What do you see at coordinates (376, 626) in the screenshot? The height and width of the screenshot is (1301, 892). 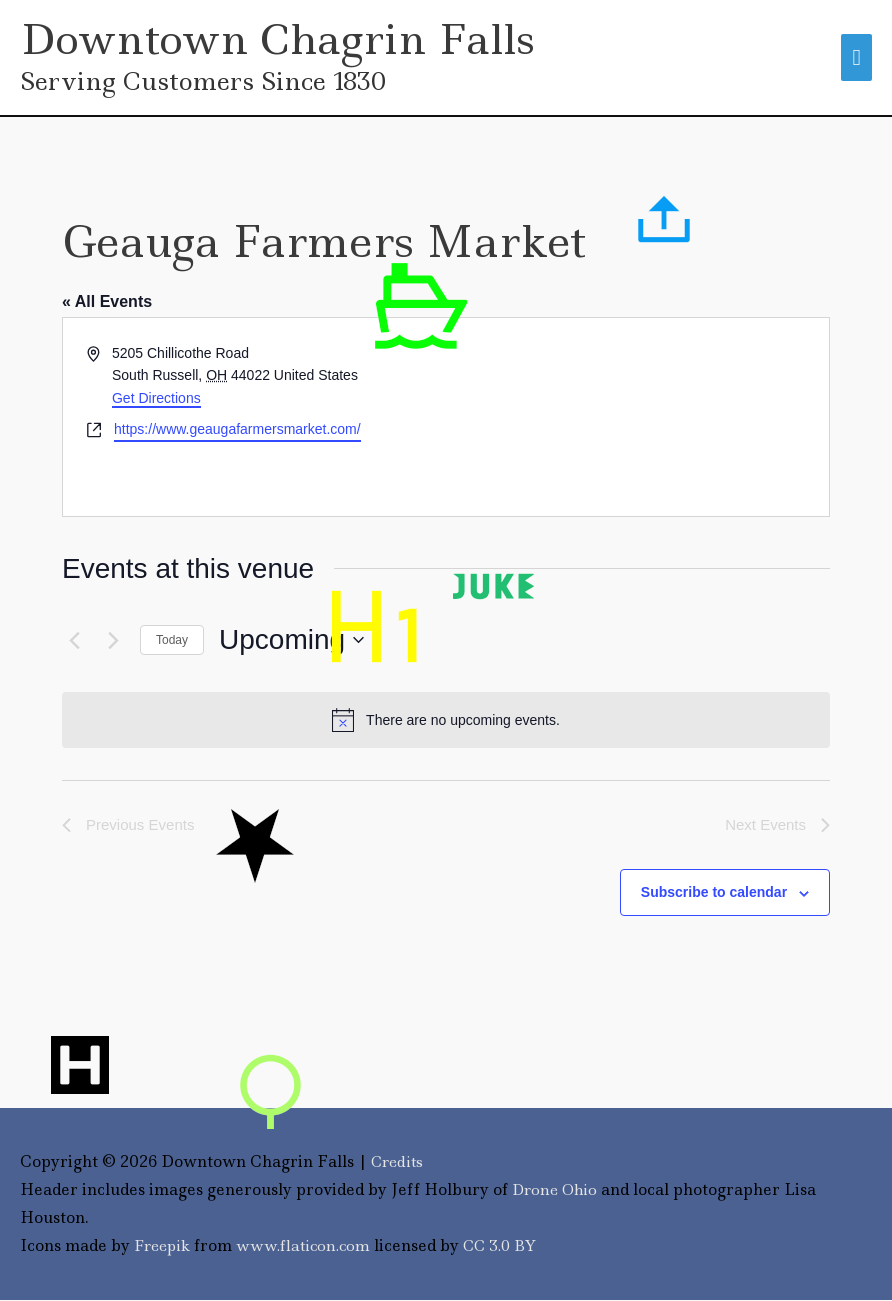 I see `format text as heading level 1` at bounding box center [376, 626].